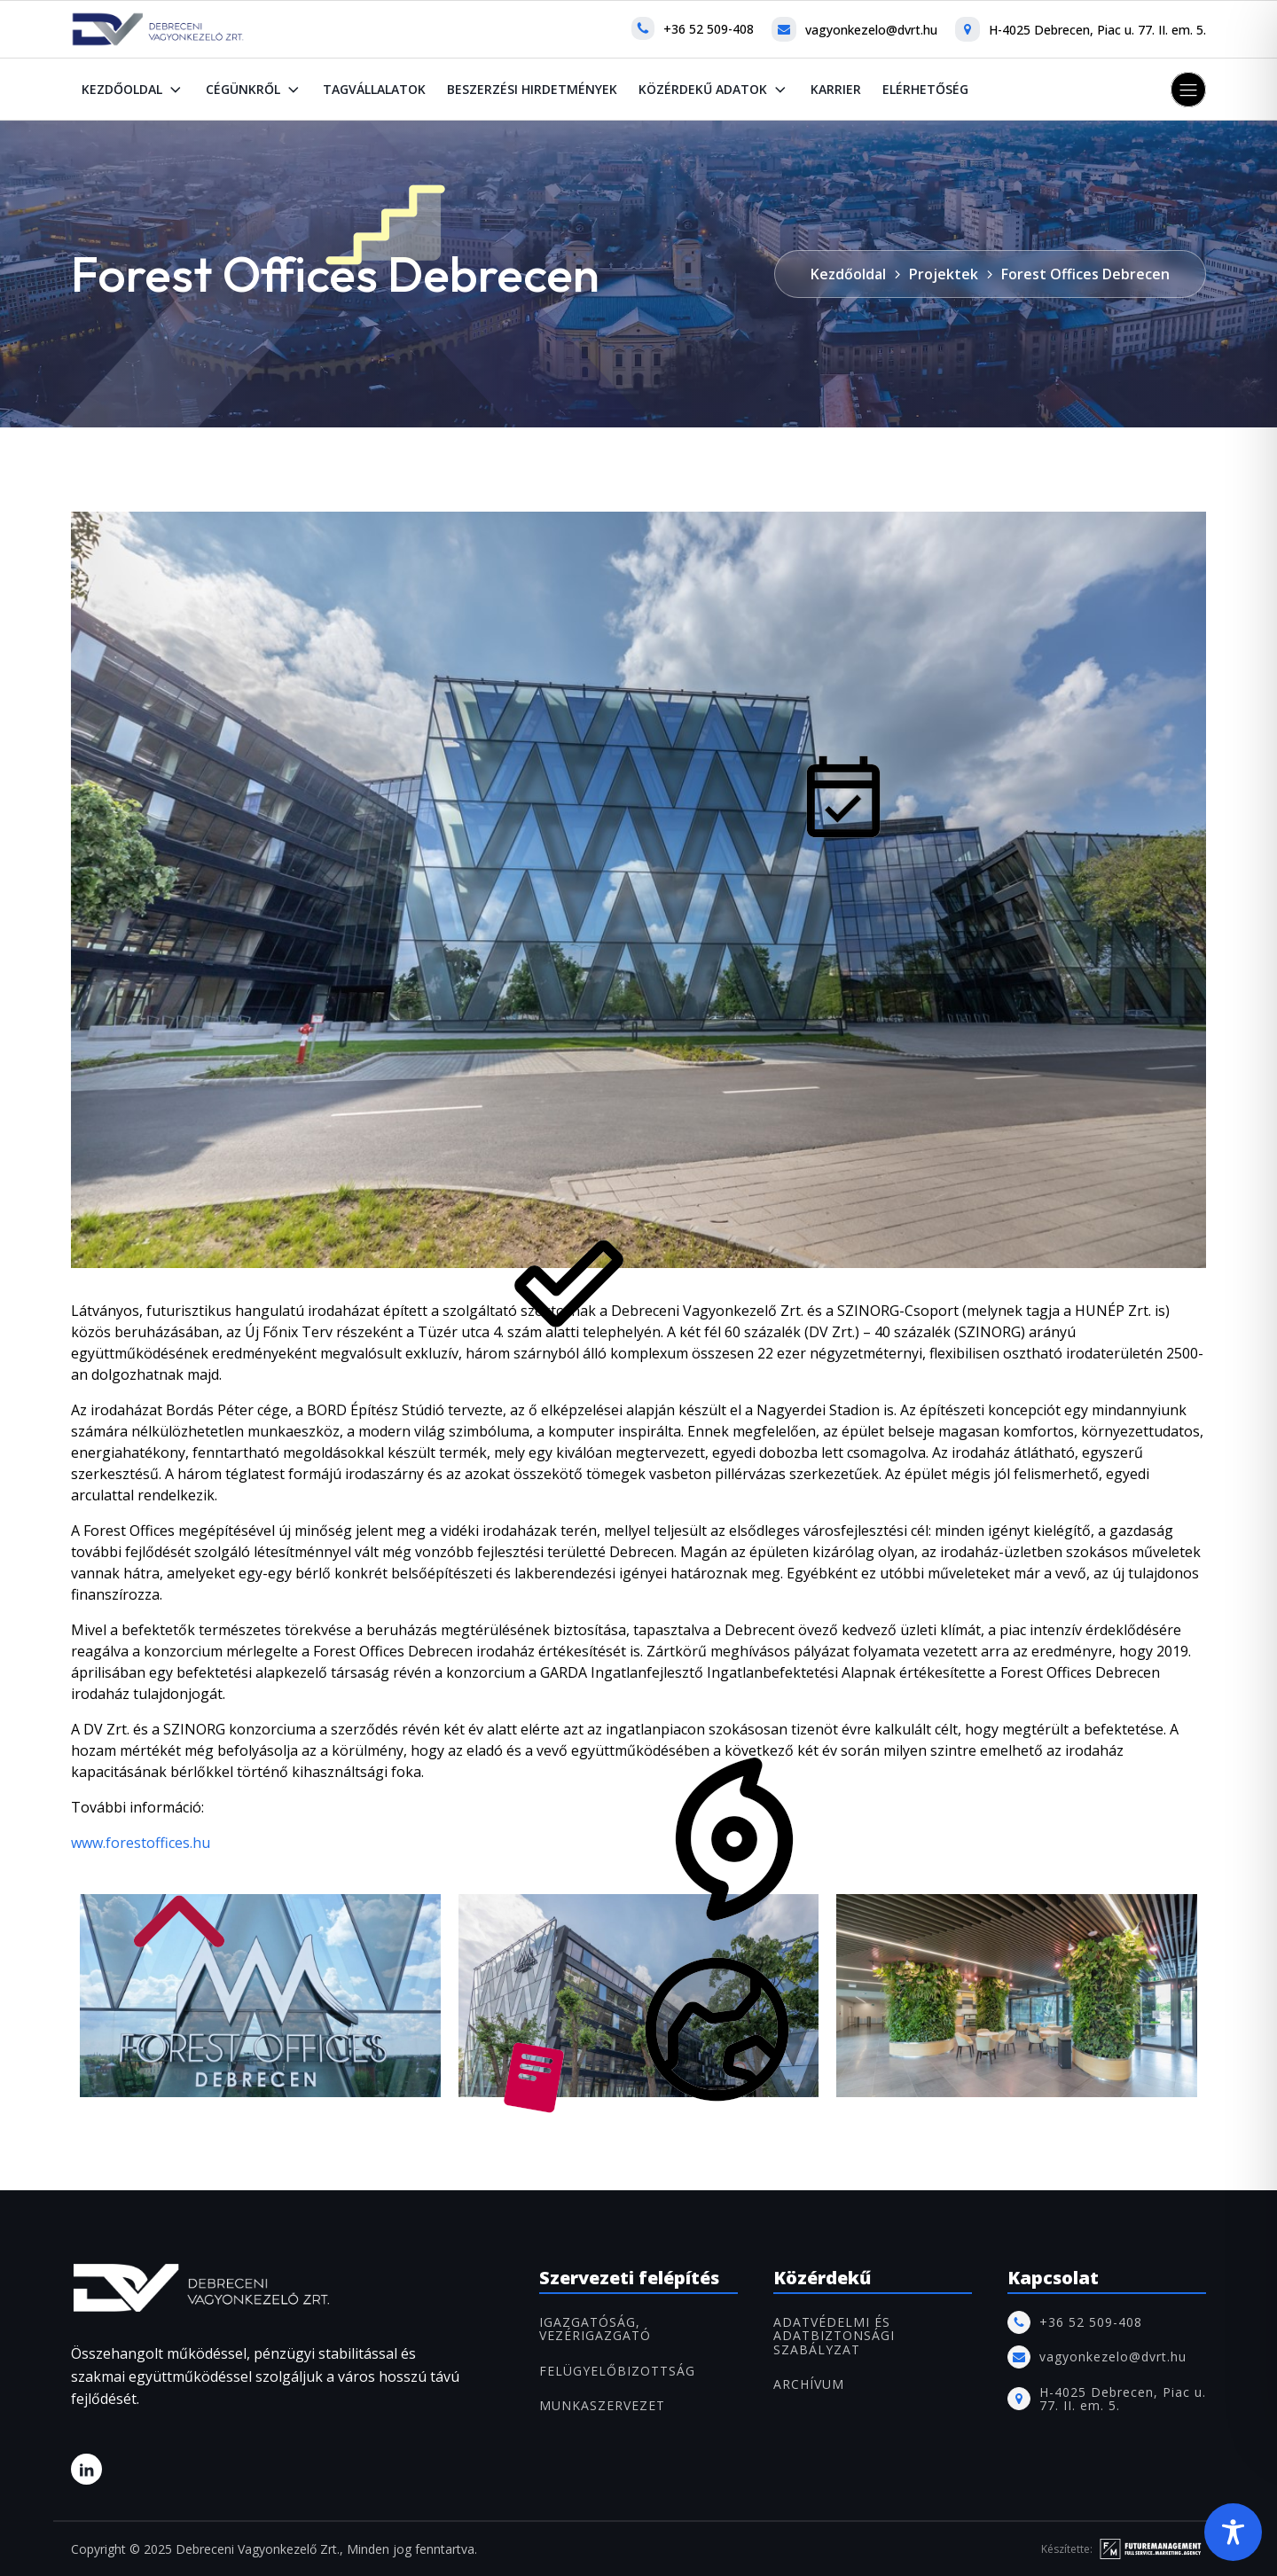  What do you see at coordinates (179, 1928) in the screenshot?
I see `collapse an expanded section` at bounding box center [179, 1928].